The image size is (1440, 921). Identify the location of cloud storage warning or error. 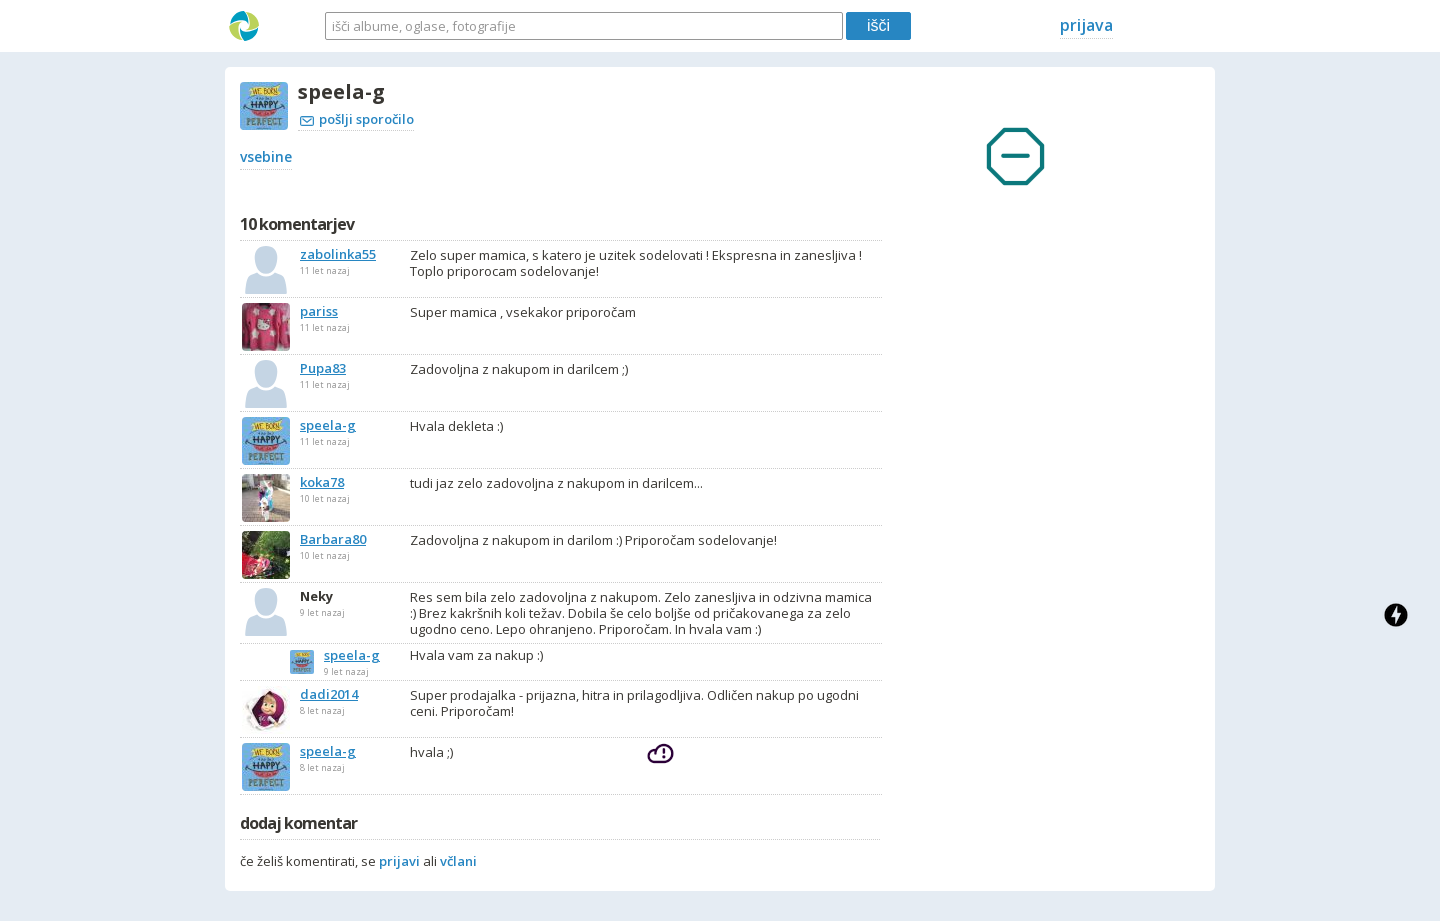
(660, 753).